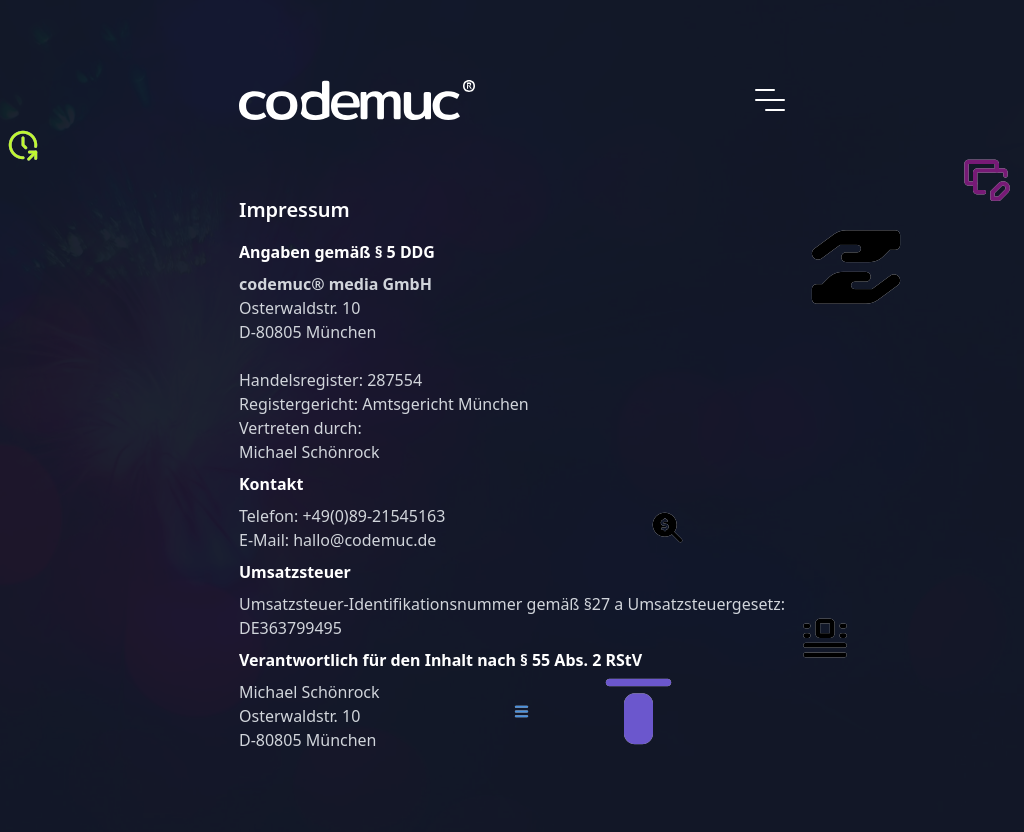 The height and width of the screenshot is (832, 1024). Describe the element at coordinates (638, 711) in the screenshot. I see `align selected element to top` at that location.